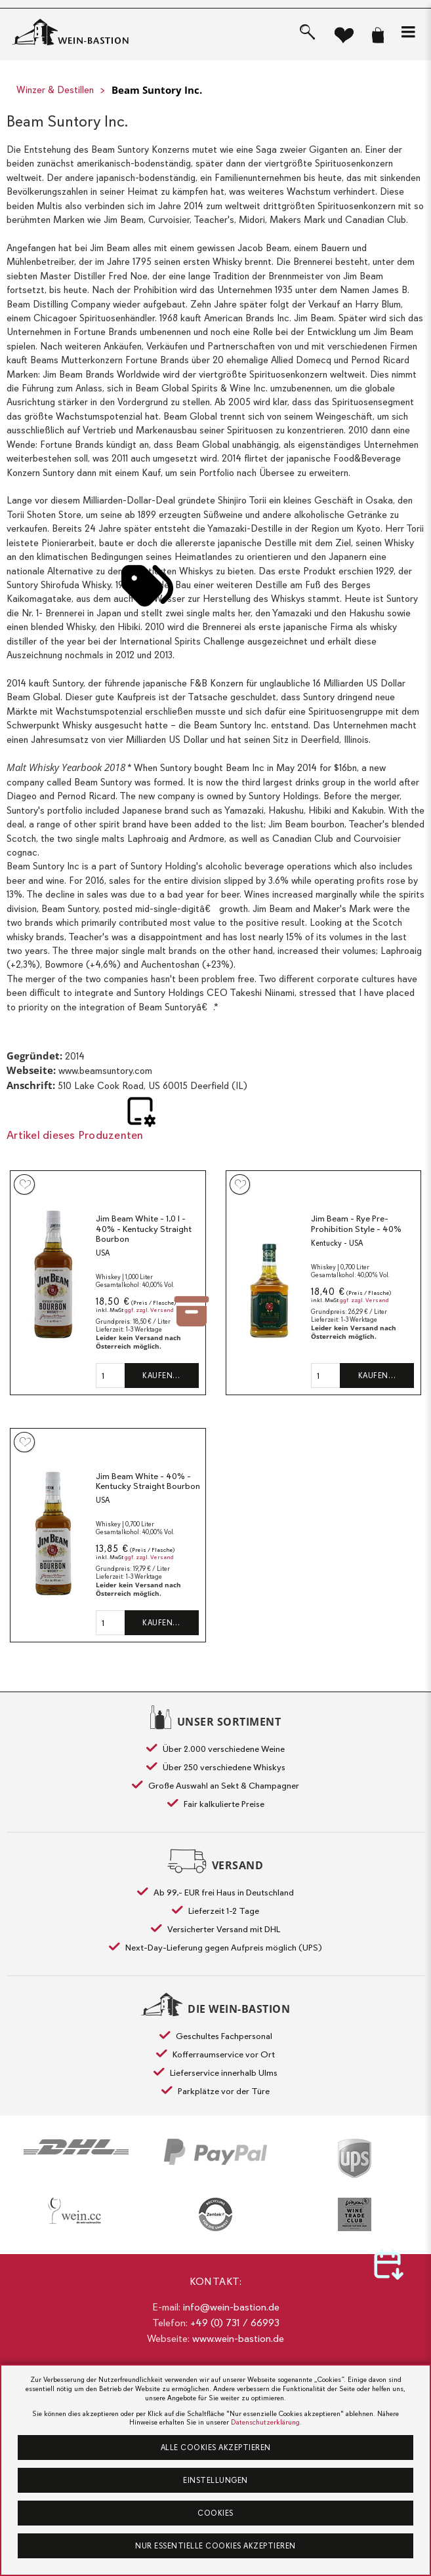  Describe the element at coordinates (192, 1311) in the screenshot. I see `archive this item` at that location.